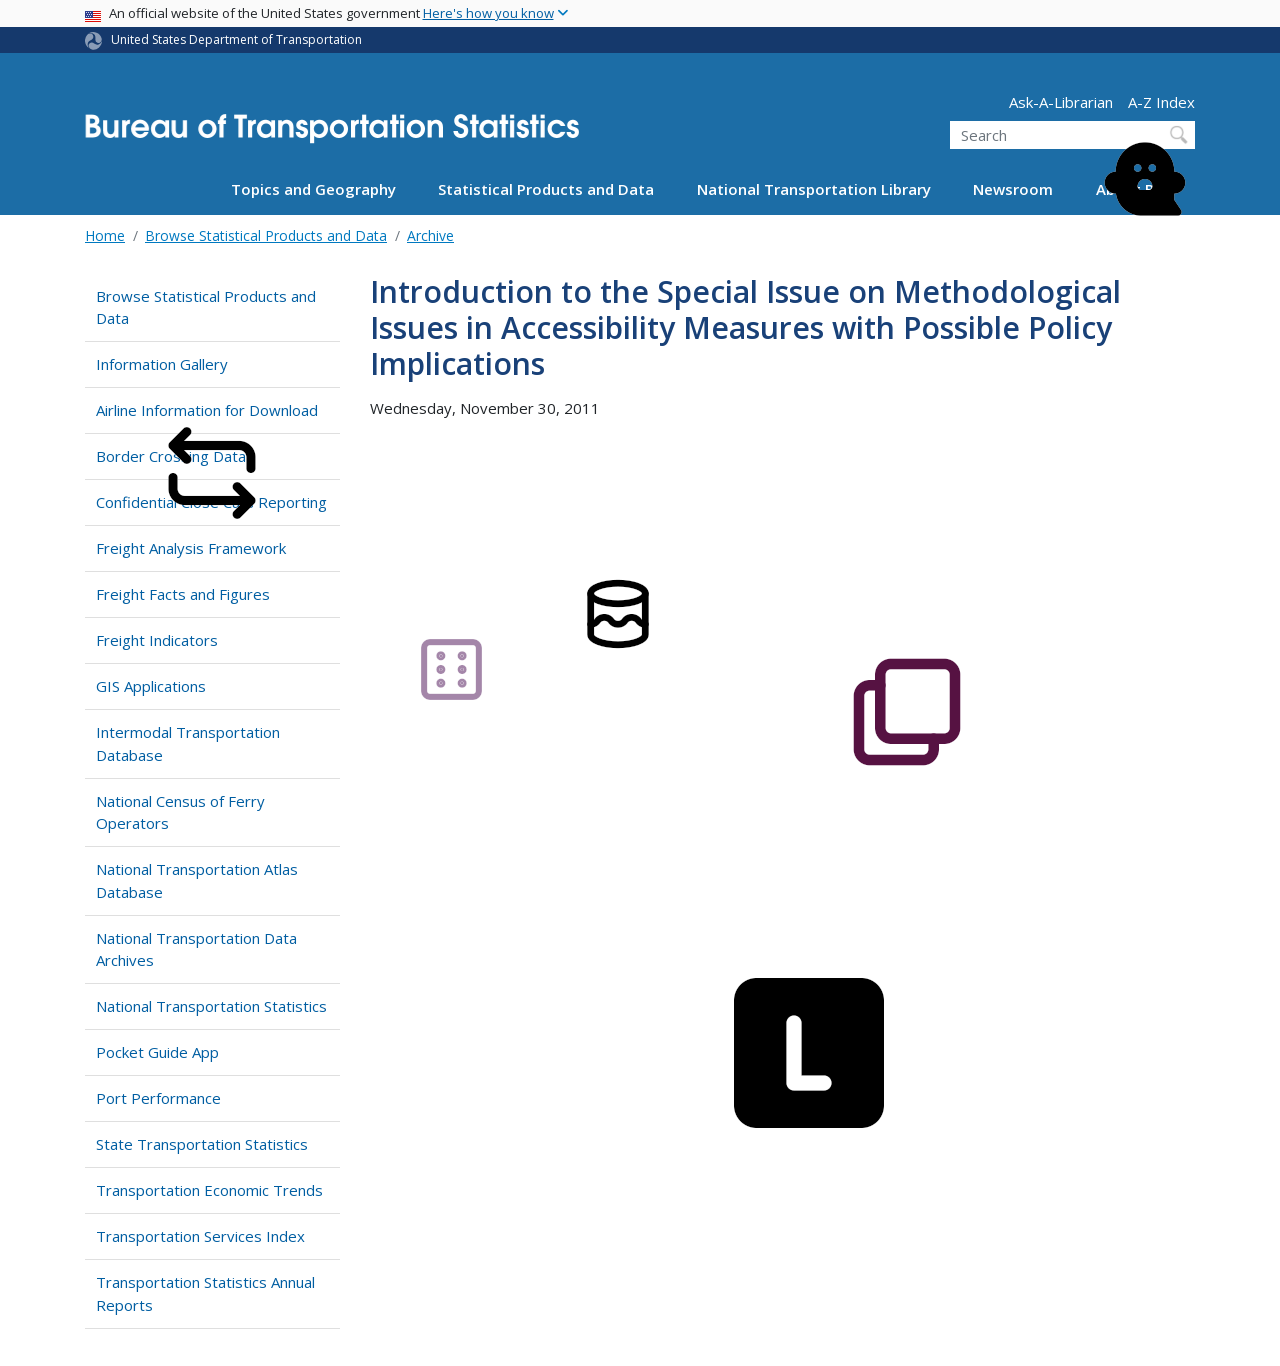  What do you see at coordinates (618, 614) in the screenshot?
I see `indicates a database security breach or data leak` at bounding box center [618, 614].